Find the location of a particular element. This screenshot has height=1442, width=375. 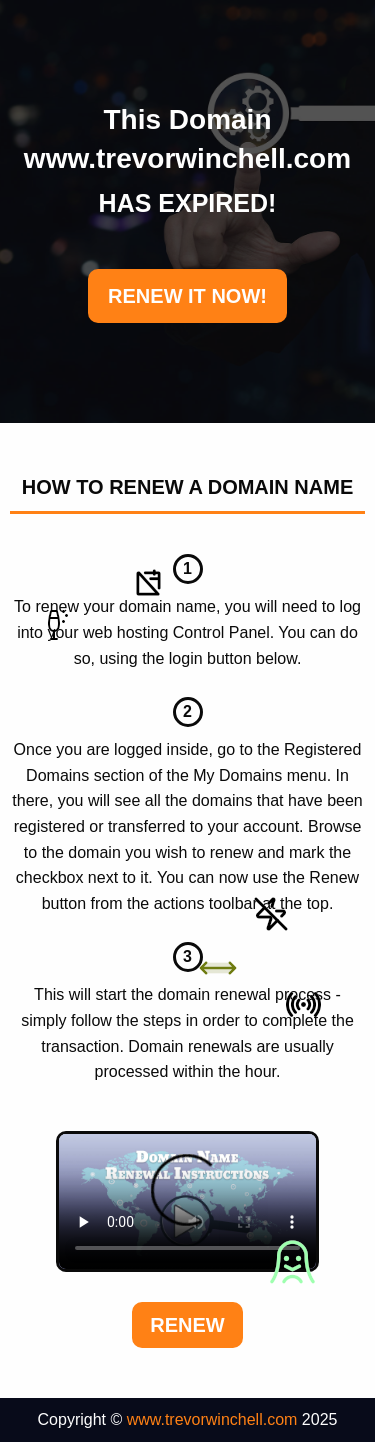

indicates linux operating system compatibility is located at coordinates (292, 1264).